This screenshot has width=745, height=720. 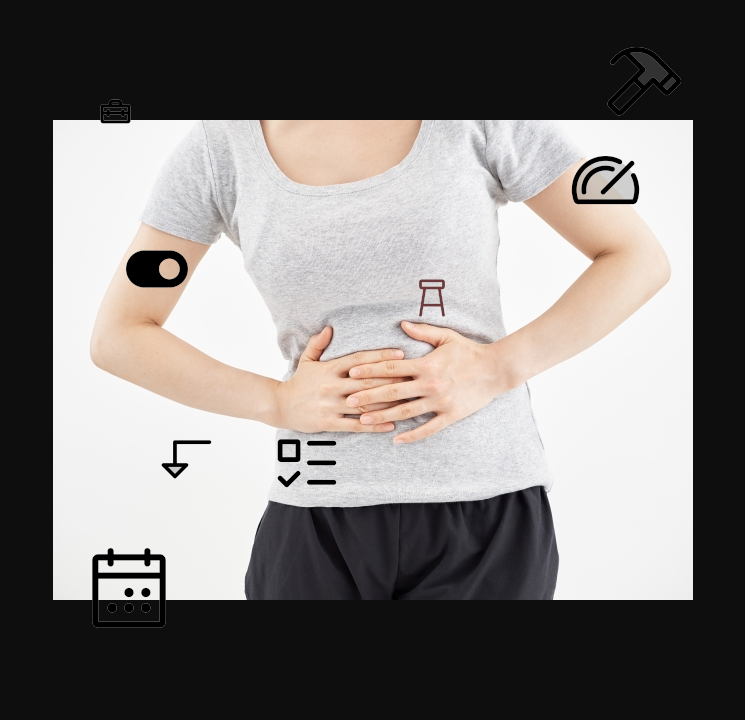 I want to click on view speed or performance metrics, so click(x=605, y=182).